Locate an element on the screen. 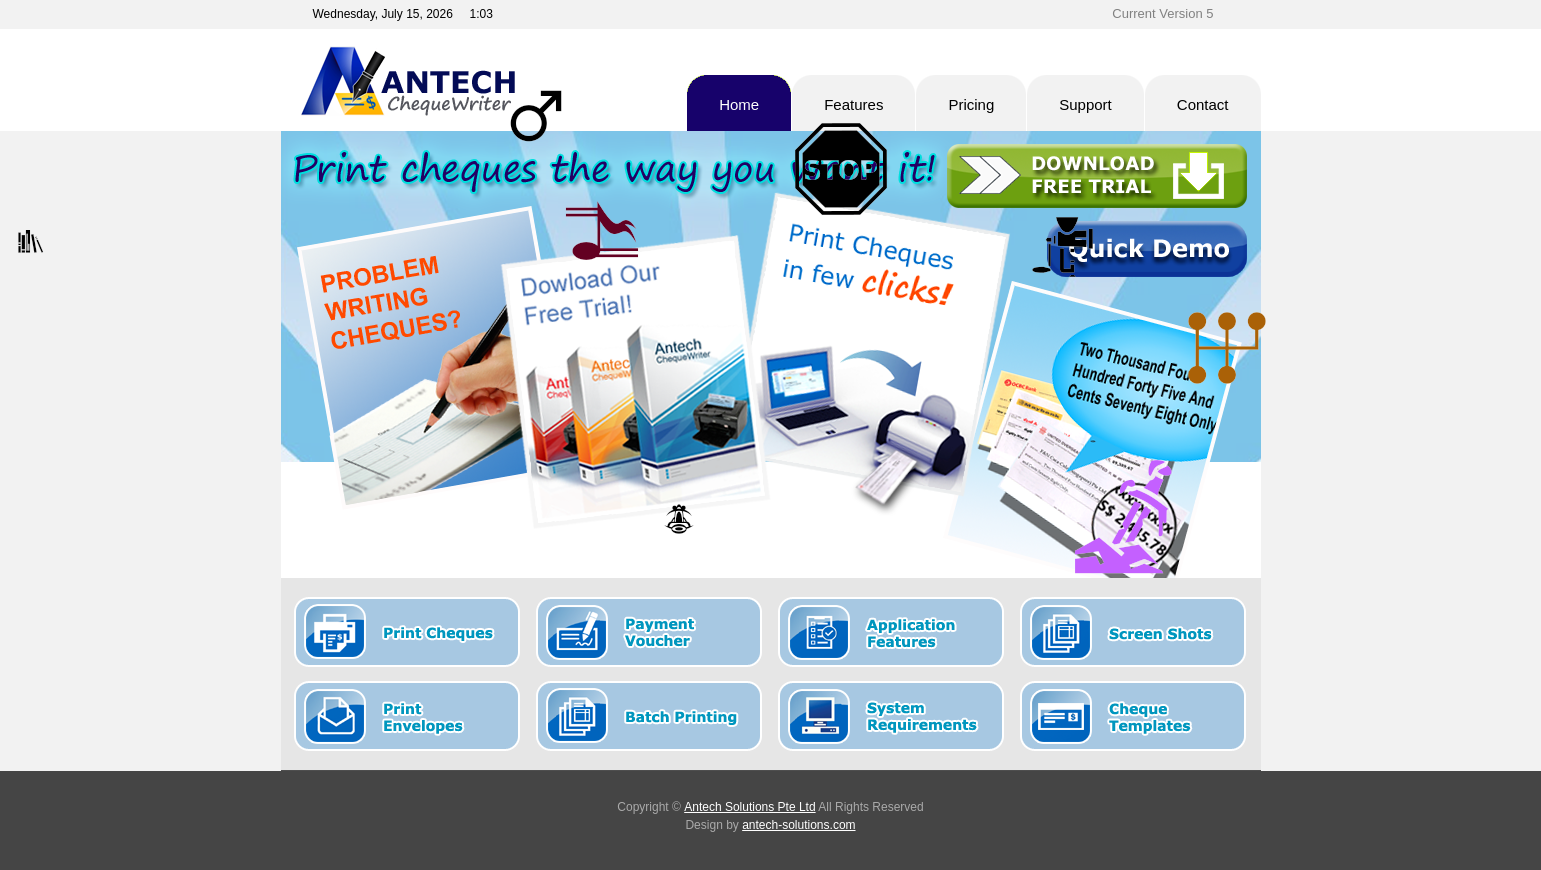 This screenshot has height=870, width=1541. stop or halt current action is located at coordinates (841, 169).